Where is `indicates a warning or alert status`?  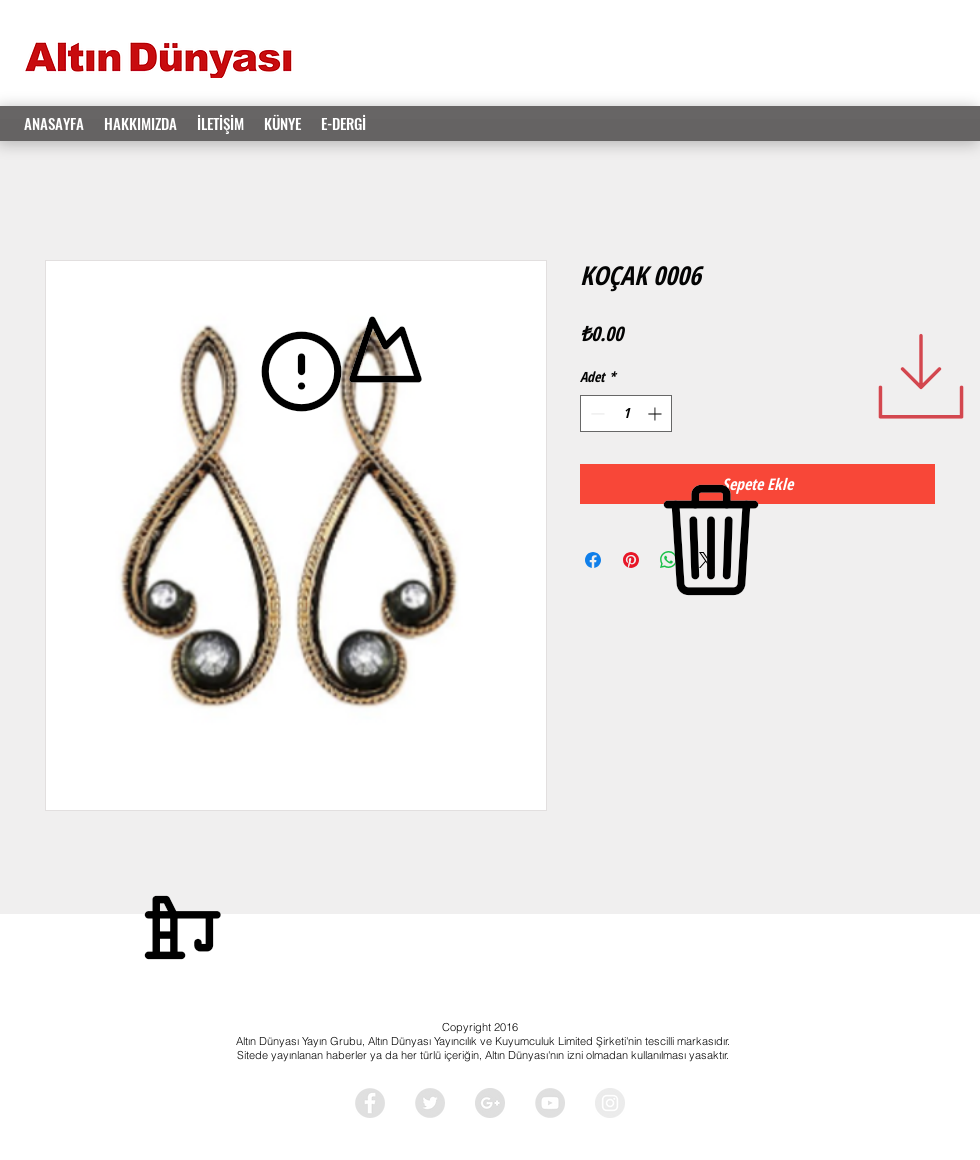
indicates a warning or alert status is located at coordinates (301, 371).